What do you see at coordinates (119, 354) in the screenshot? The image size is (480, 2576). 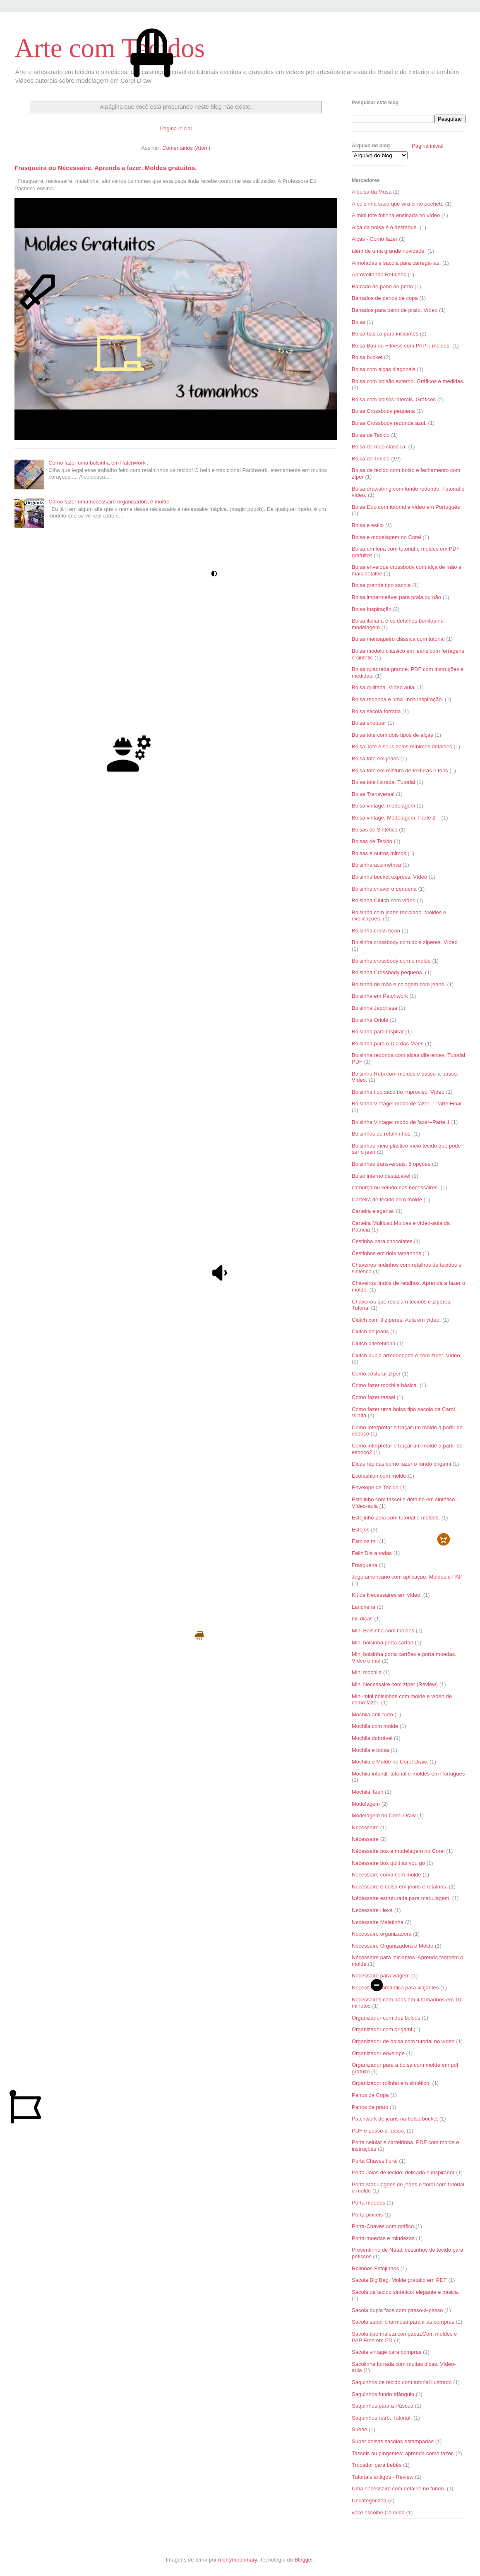 I see `access whiteboard or presentation mode` at bounding box center [119, 354].